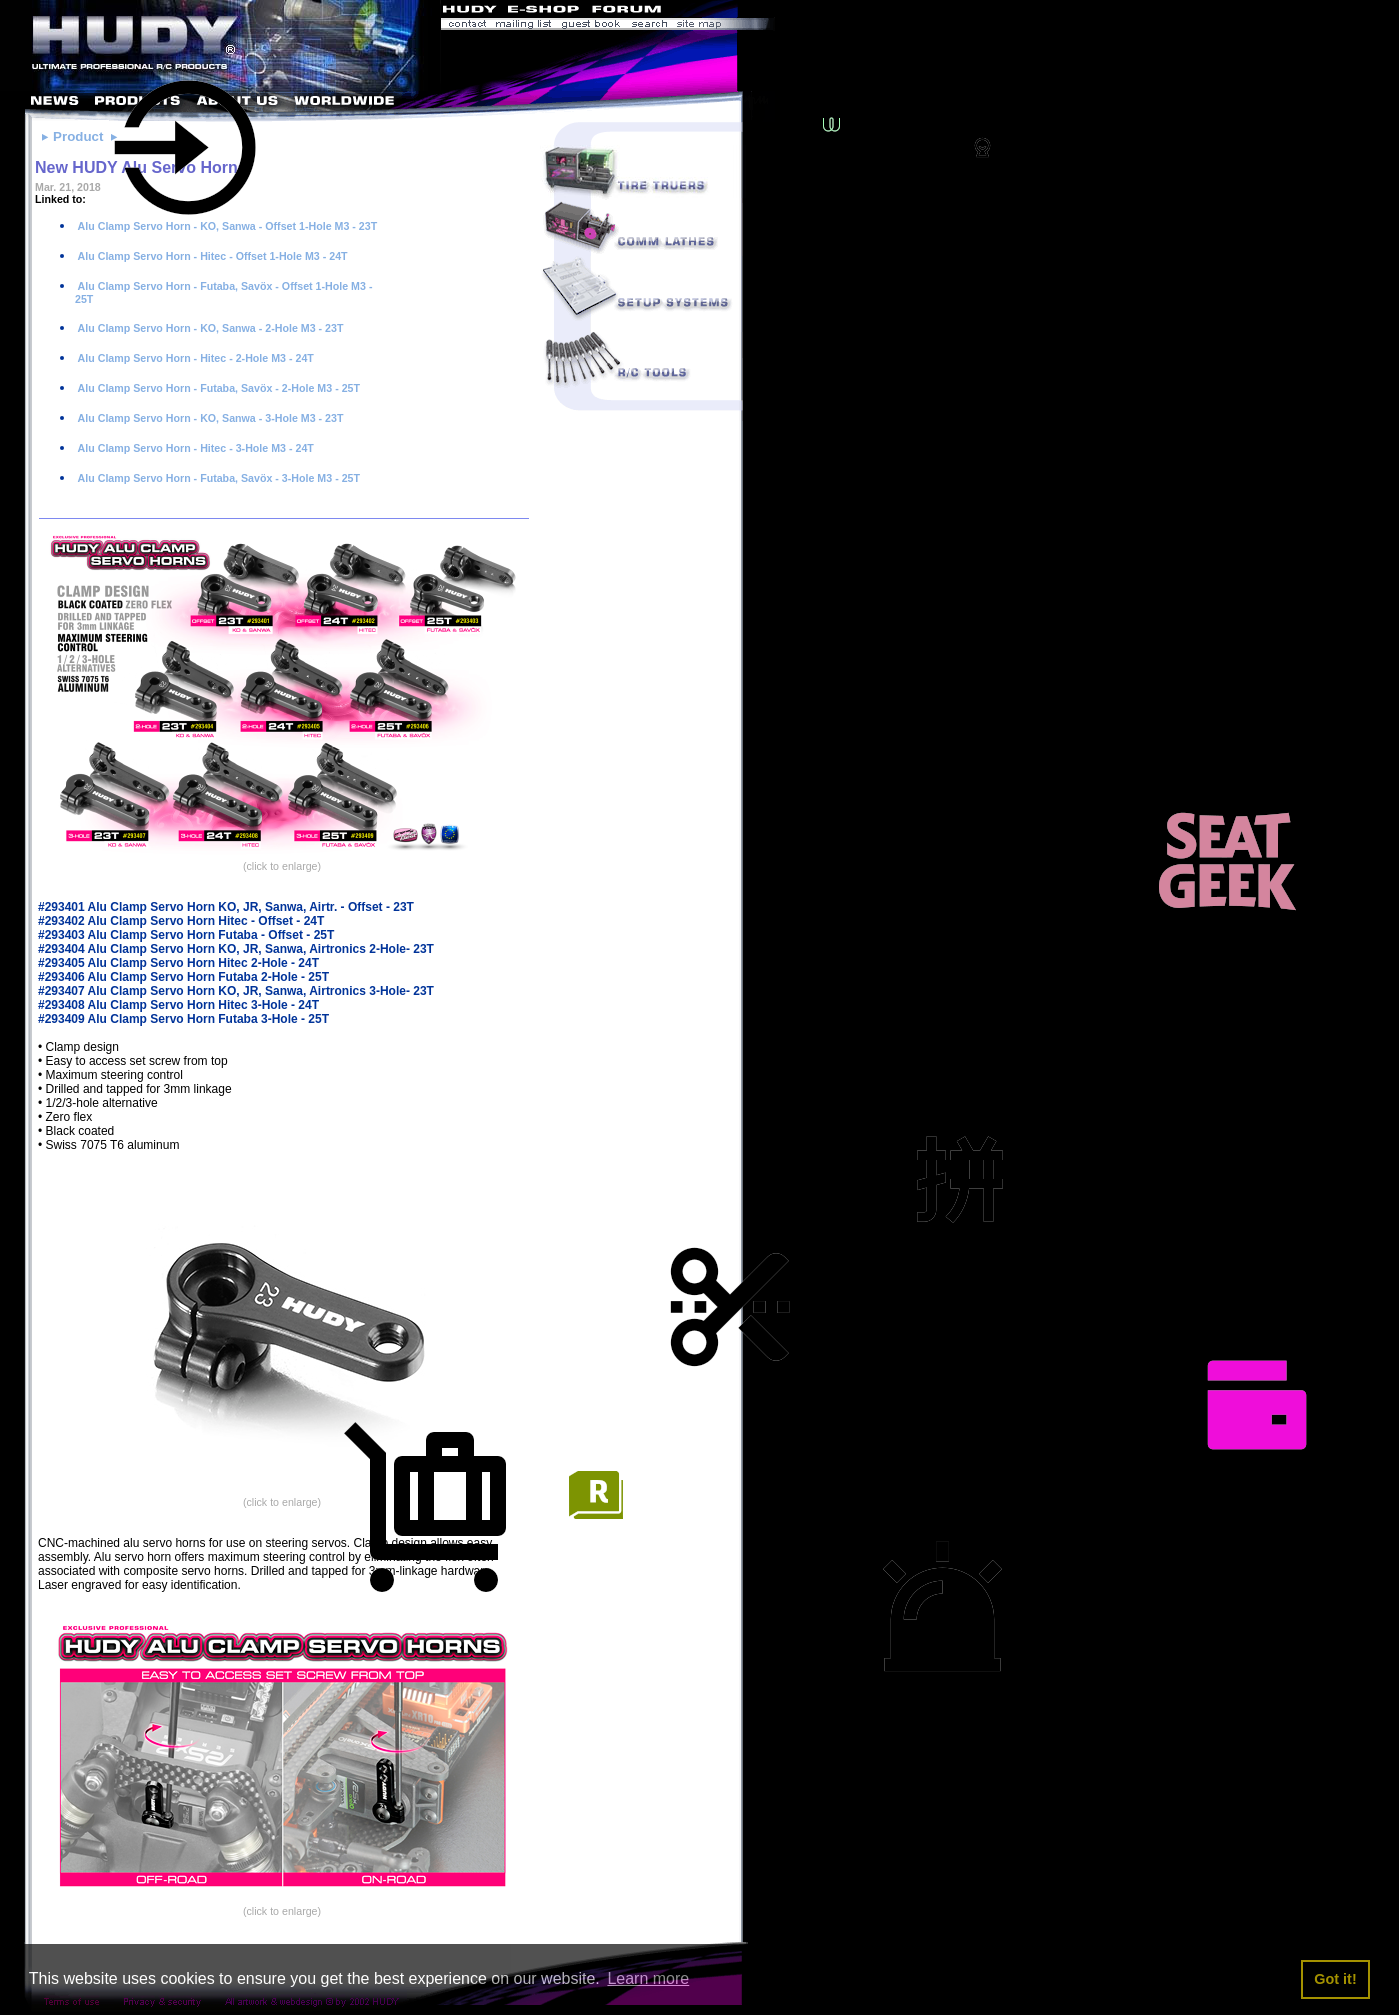  Describe the element at coordinates (960, 1179) in the screenshot. I see `switch to pinyin input method` at that location.